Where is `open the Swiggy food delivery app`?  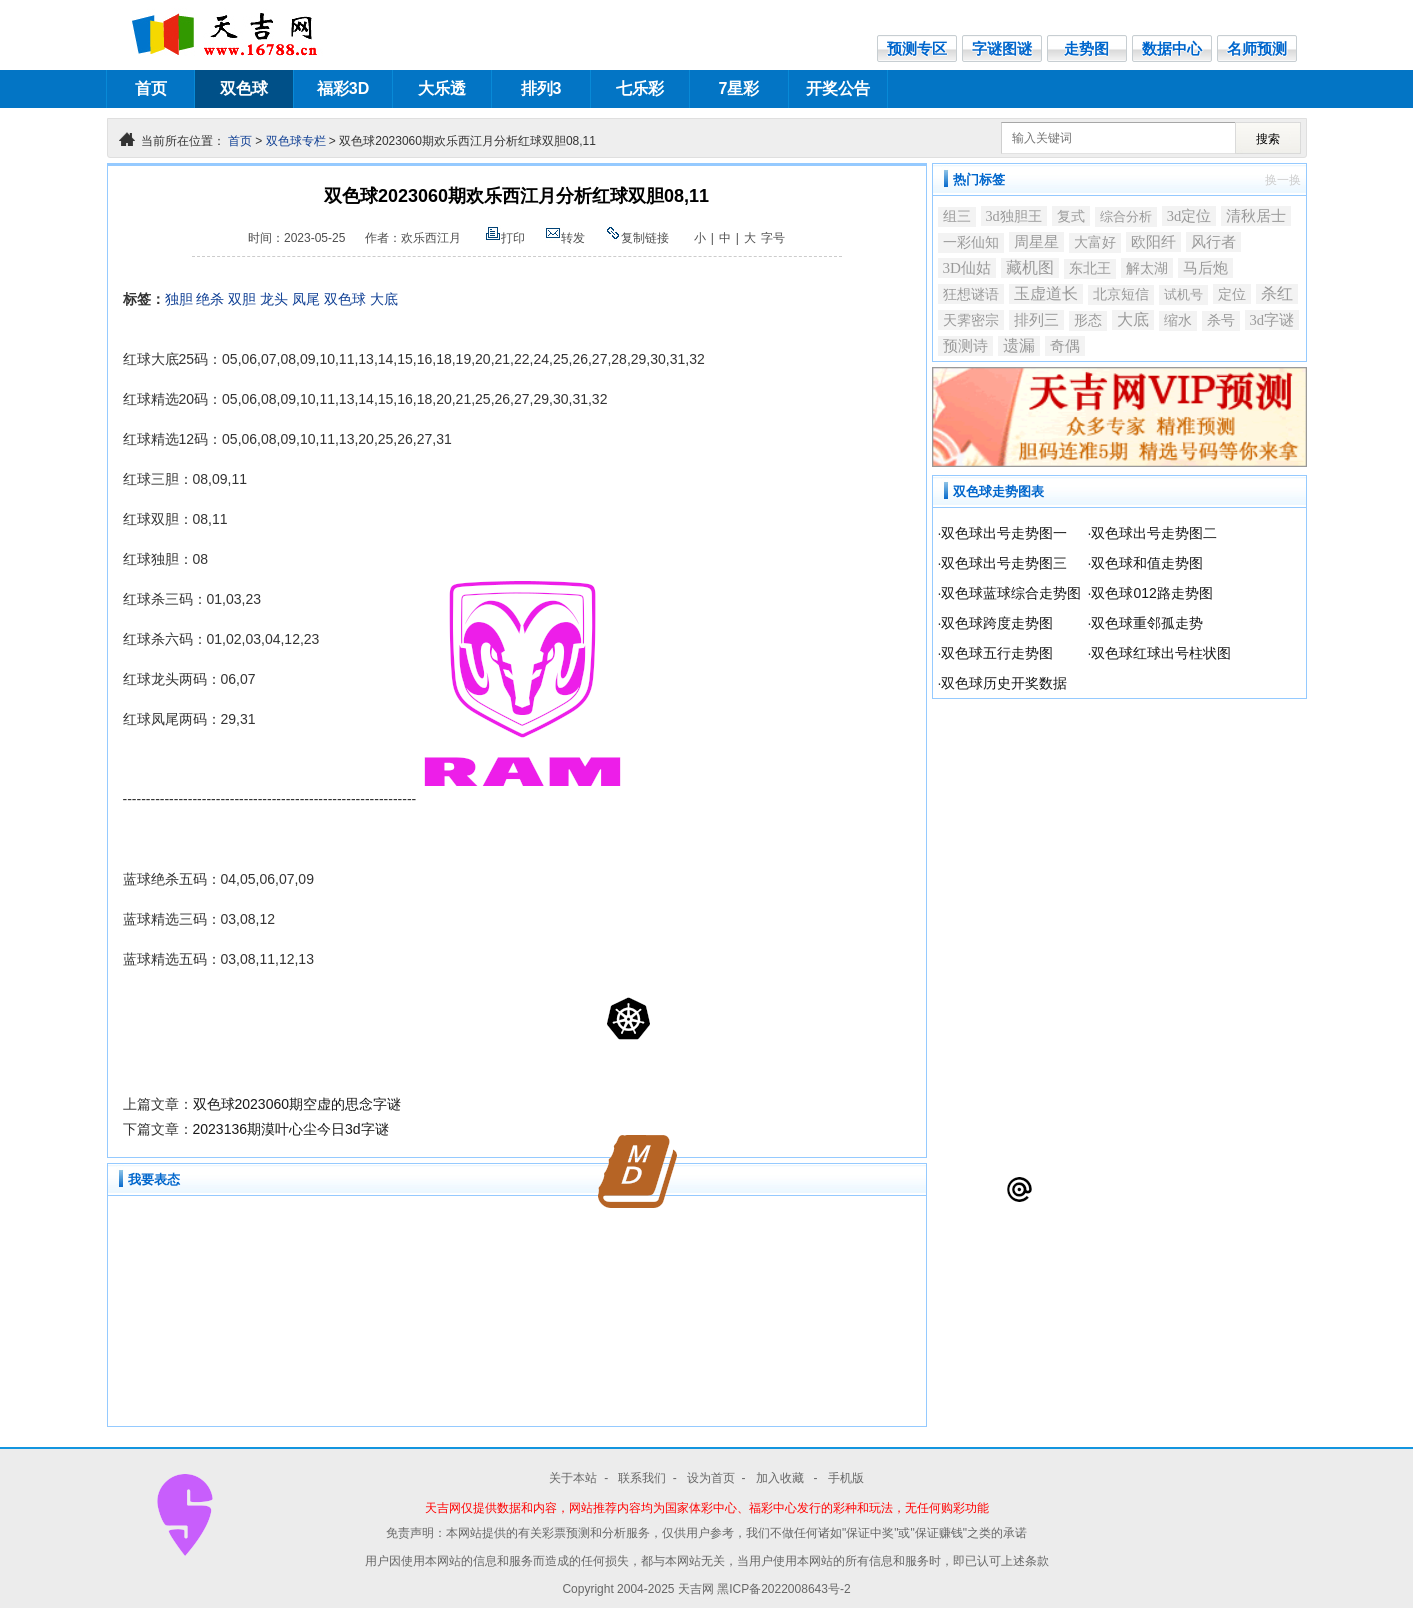 open the Swiggy food delivery app is located at coordinates (185, 1515).